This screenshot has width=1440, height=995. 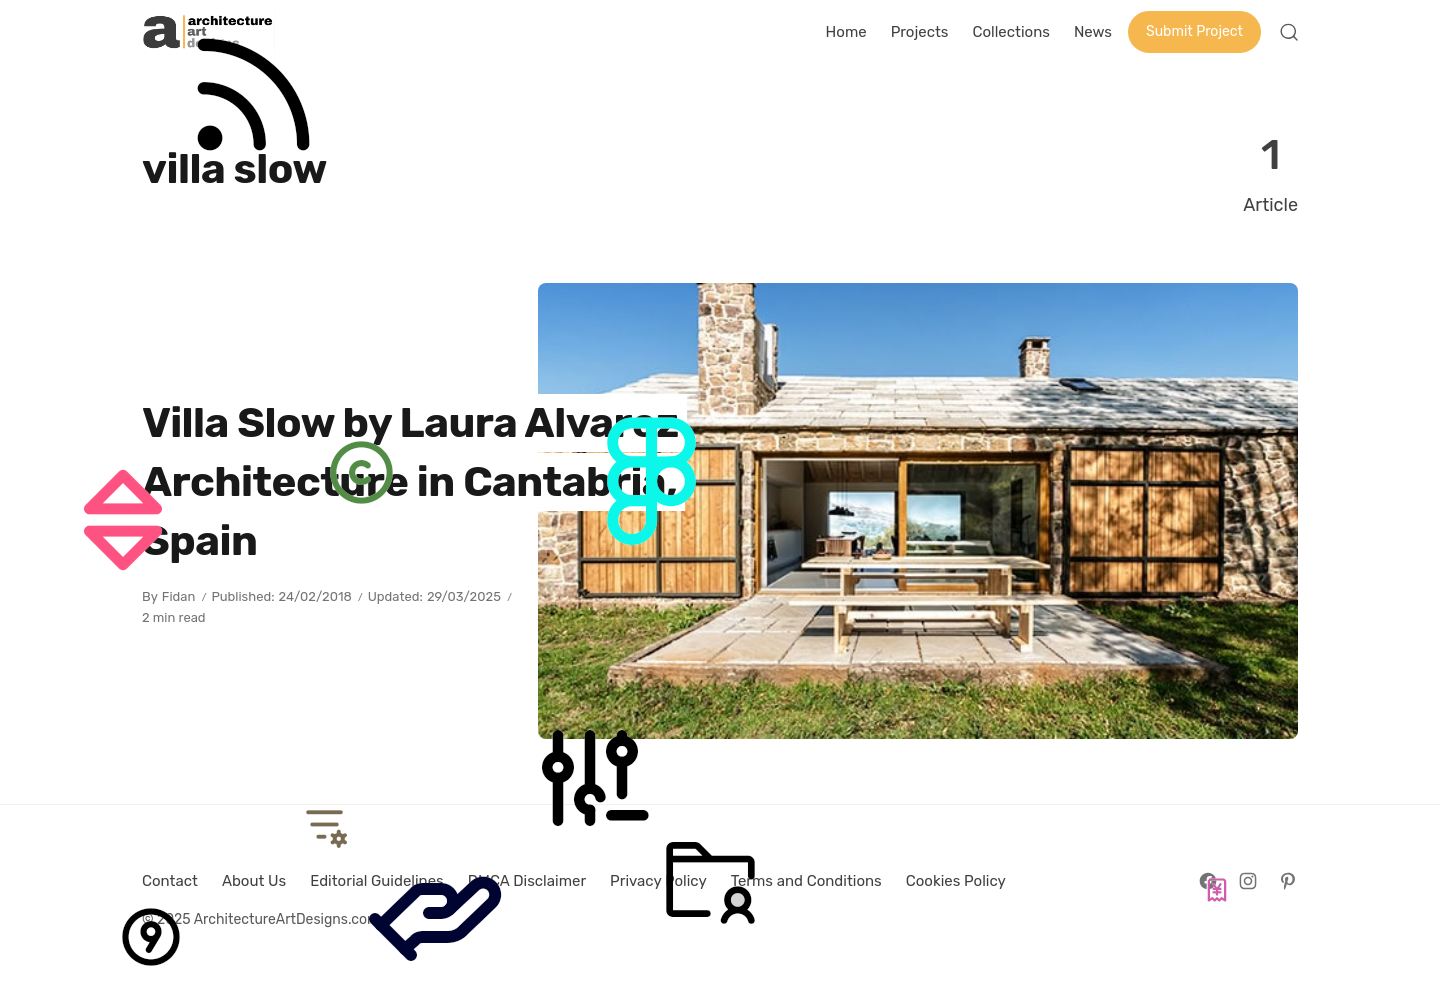 What do you see at coordinates (253, 94) in the screenshot?
I see `subscribe to RSS feed` at bounding box center [253, 94].